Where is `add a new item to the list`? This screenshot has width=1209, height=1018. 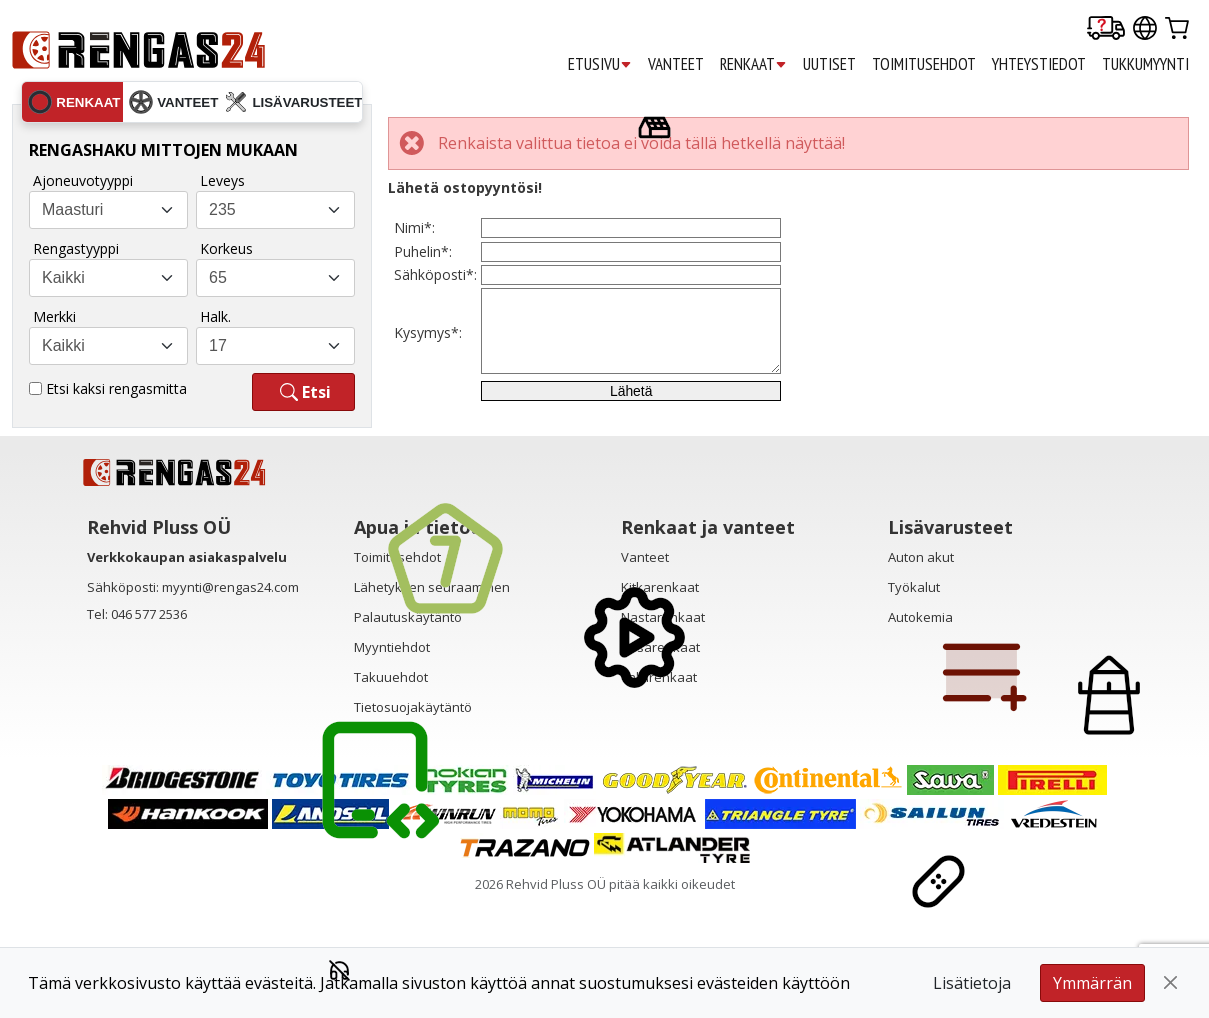
add a new item to the list is located at coordinates (981, 672).